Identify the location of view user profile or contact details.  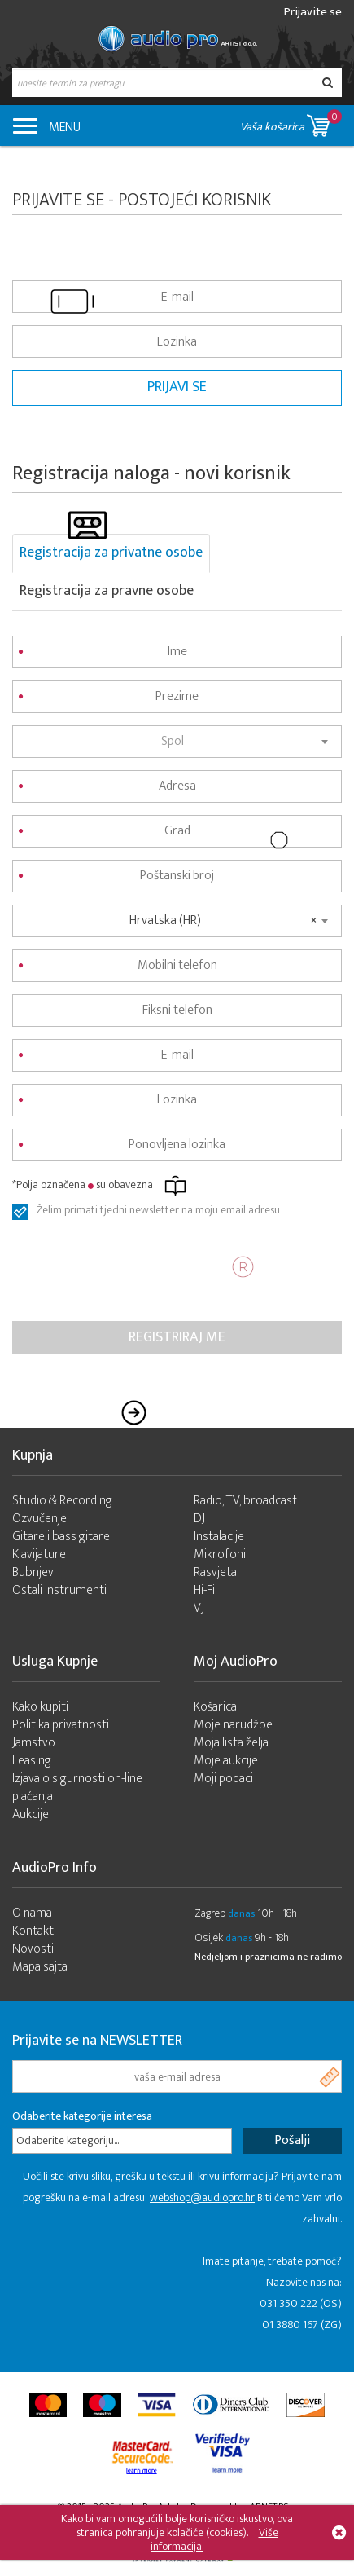
(175, 1185).